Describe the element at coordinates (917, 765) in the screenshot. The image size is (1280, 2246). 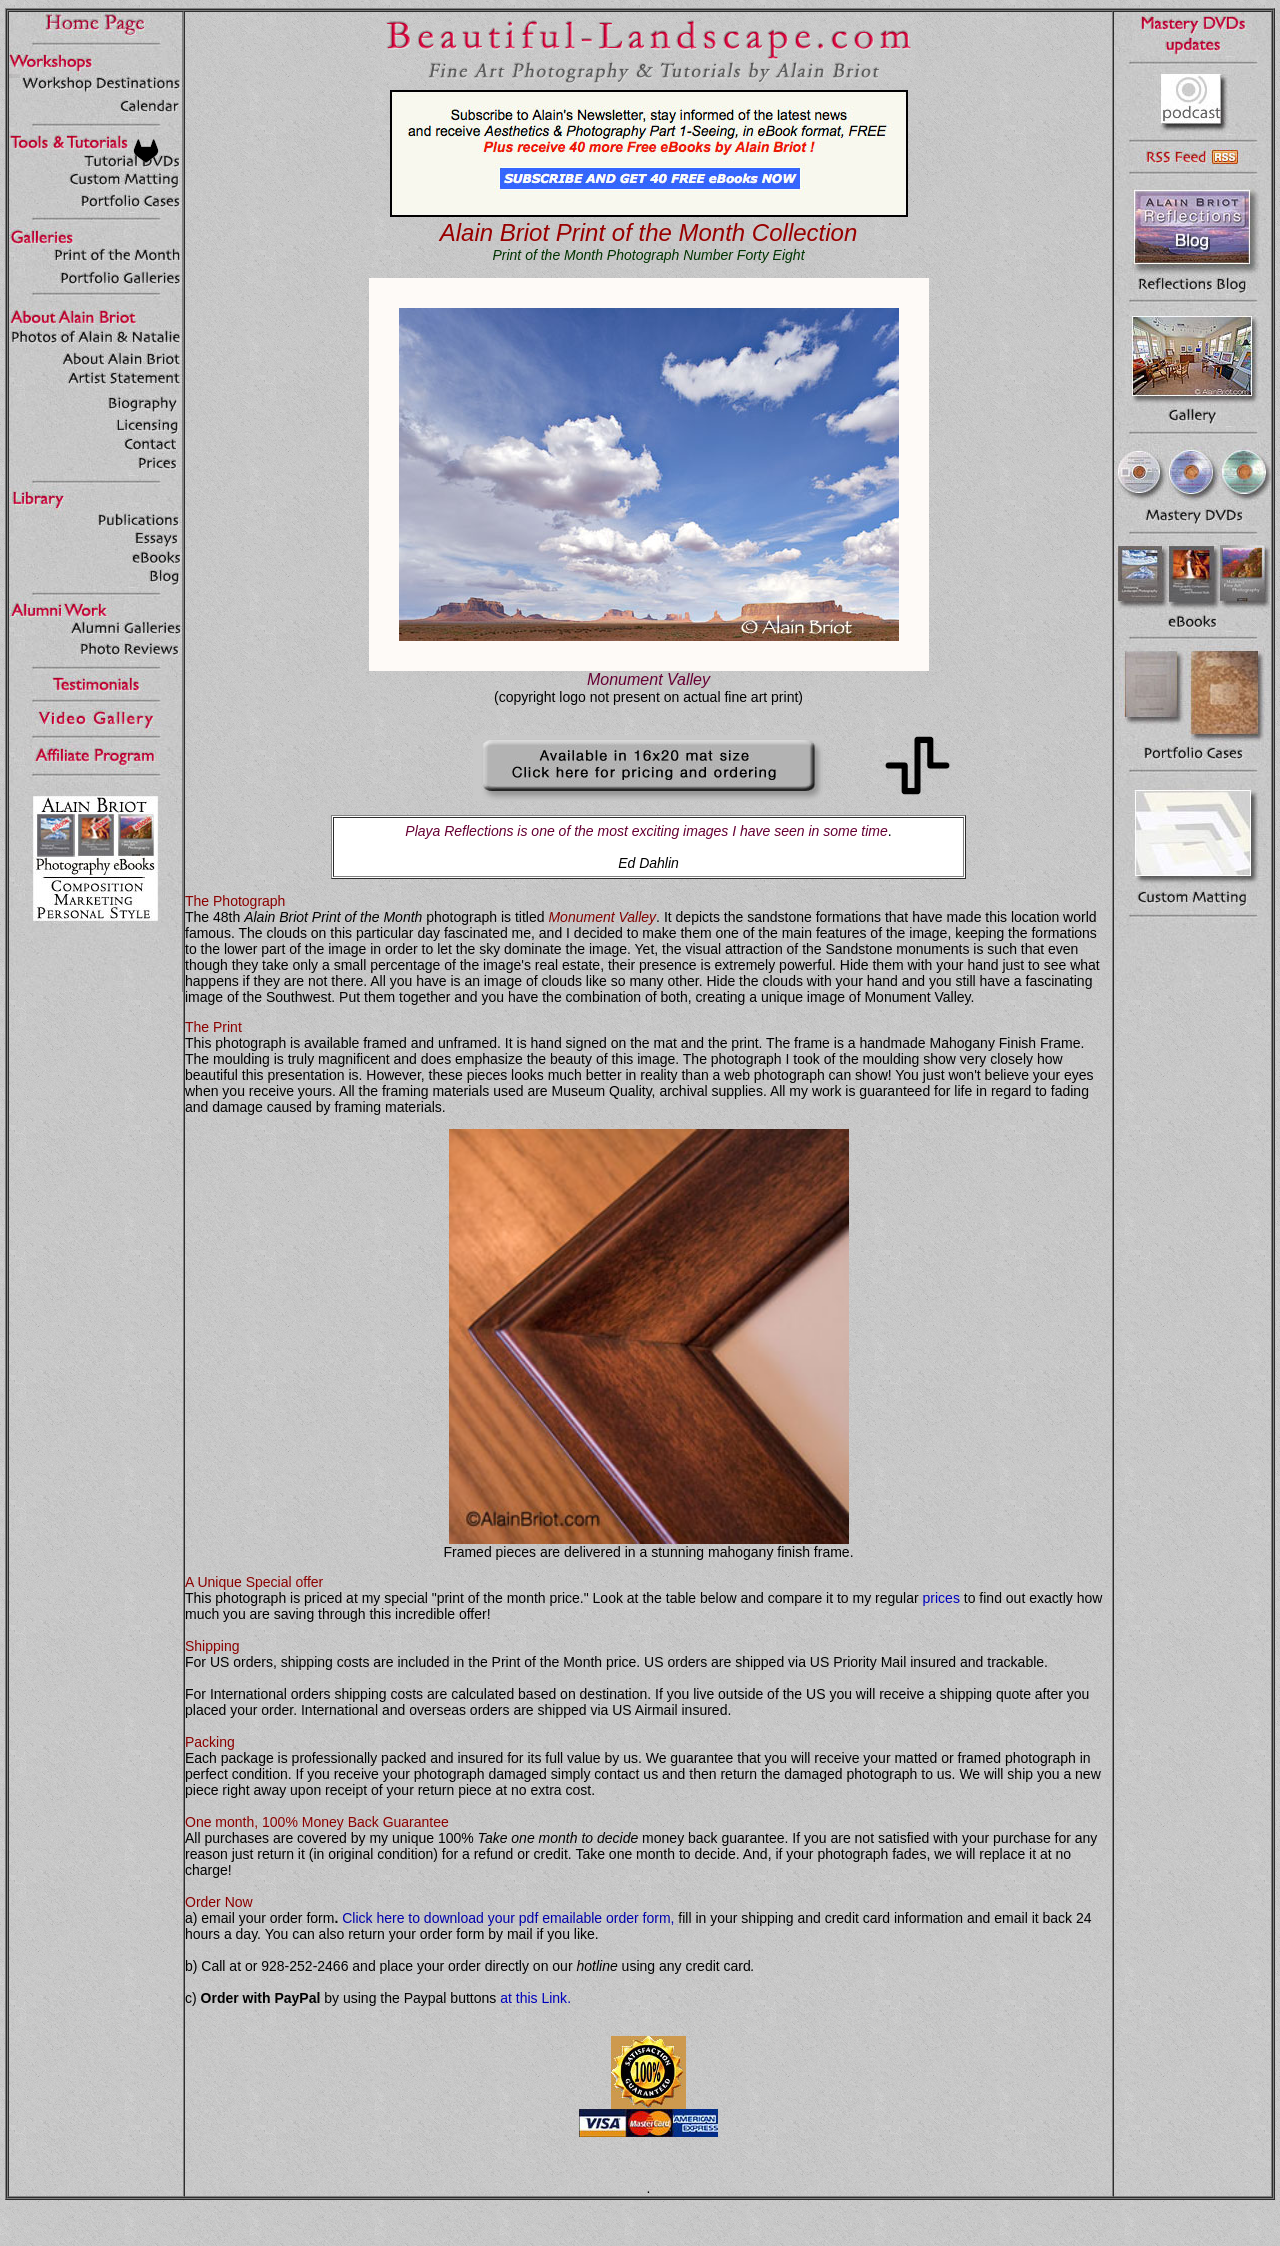
I see `toggle square wave signal output` at that location.